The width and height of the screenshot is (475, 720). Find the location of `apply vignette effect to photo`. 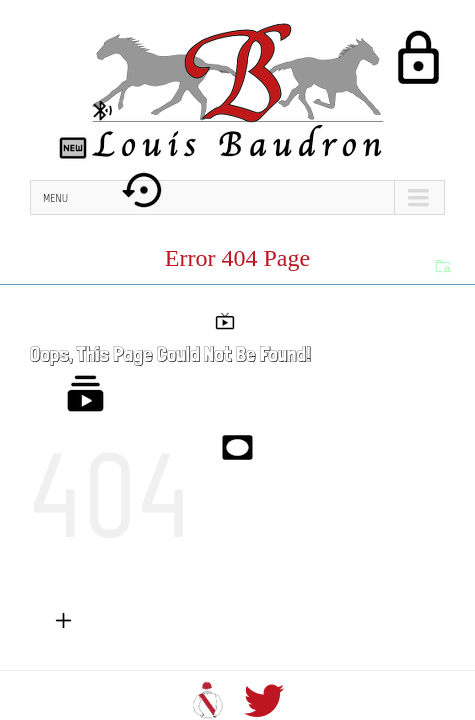

apply vignette effect to photo is located at coordinates (237, 447).